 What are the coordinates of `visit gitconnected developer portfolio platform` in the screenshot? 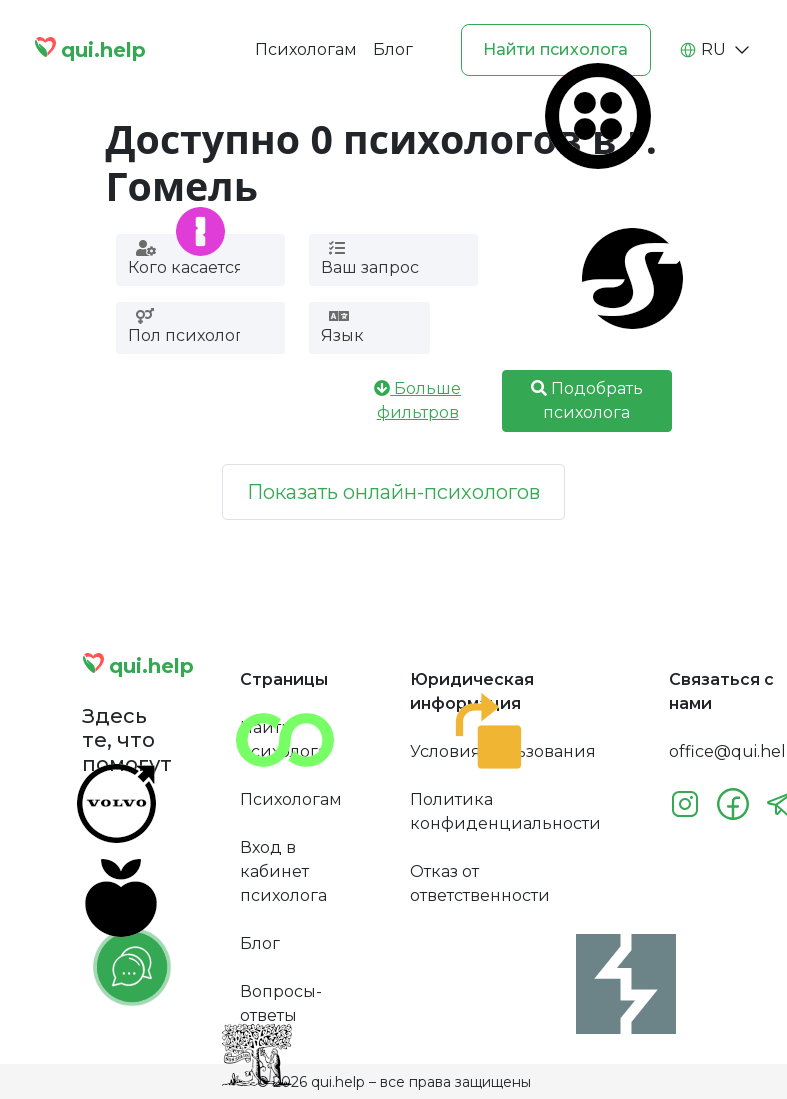 It's located at (285, 740).